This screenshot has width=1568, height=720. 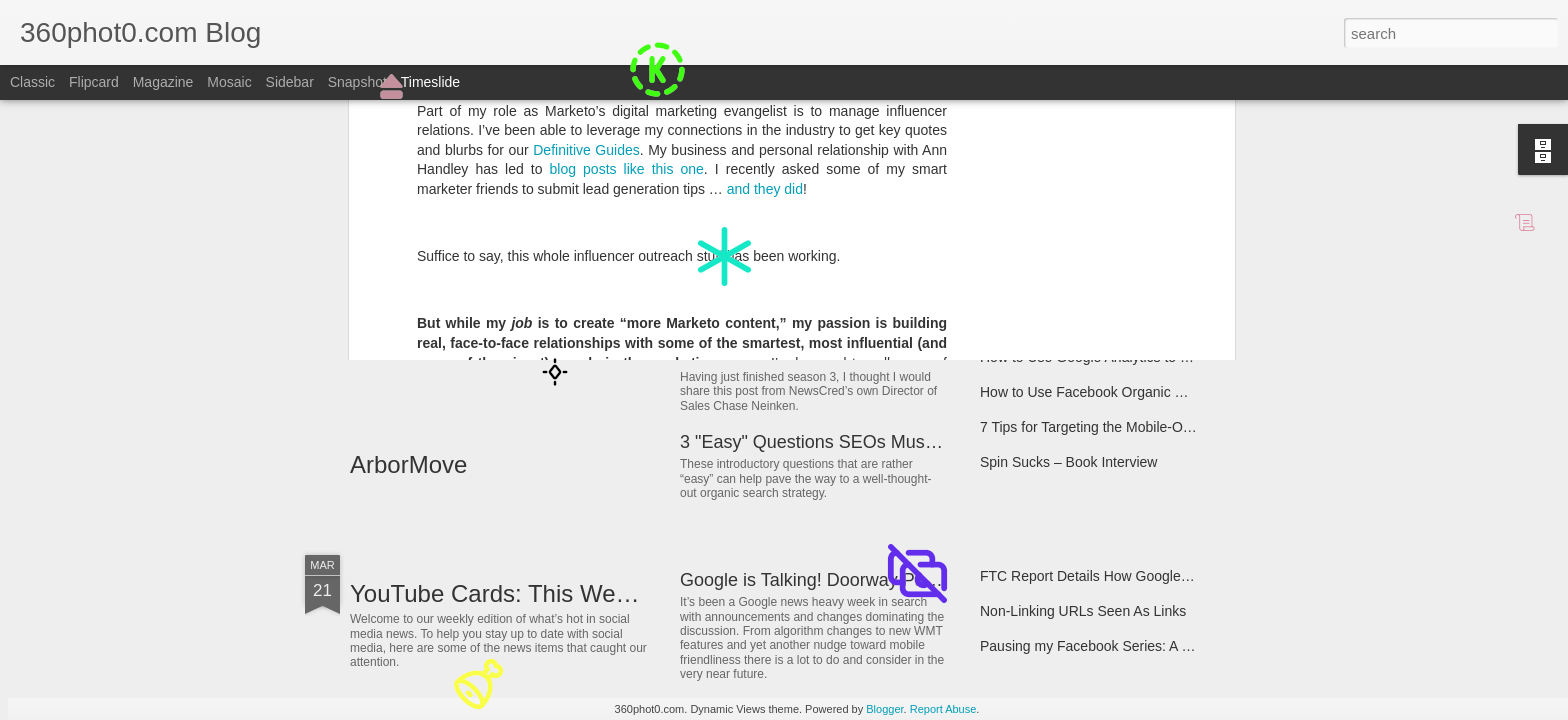 What do you see at coordinates (917, 573) in the screenshot?
I see `indicates payment is unavailable or disabled` at bounding box center [917, 573].